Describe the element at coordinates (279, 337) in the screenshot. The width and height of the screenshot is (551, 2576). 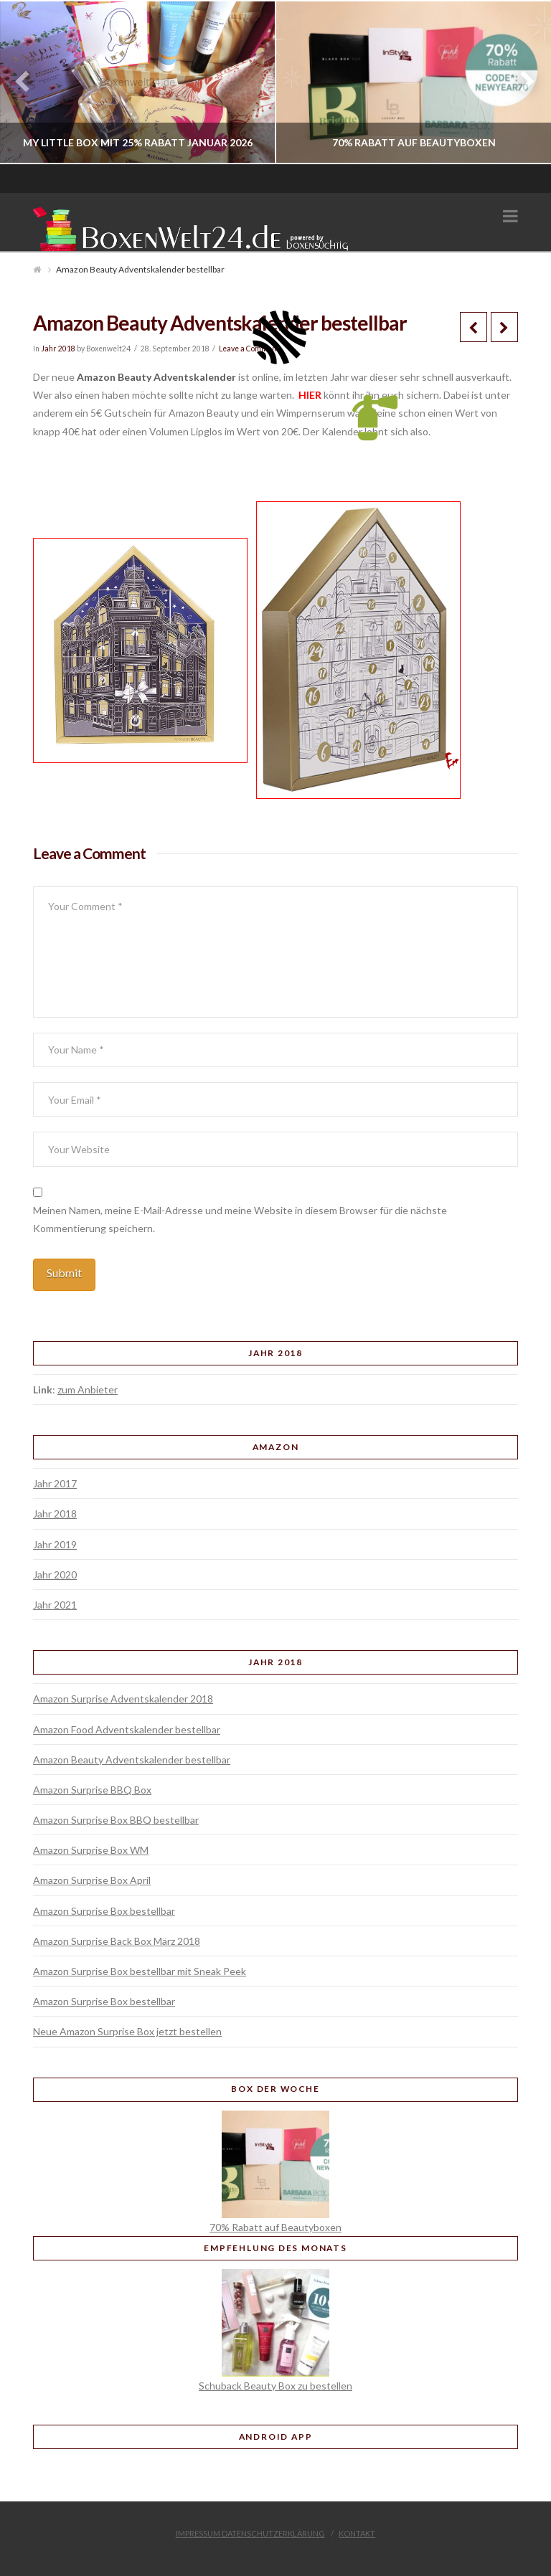
I see `HAL company or brand logo` at that location.